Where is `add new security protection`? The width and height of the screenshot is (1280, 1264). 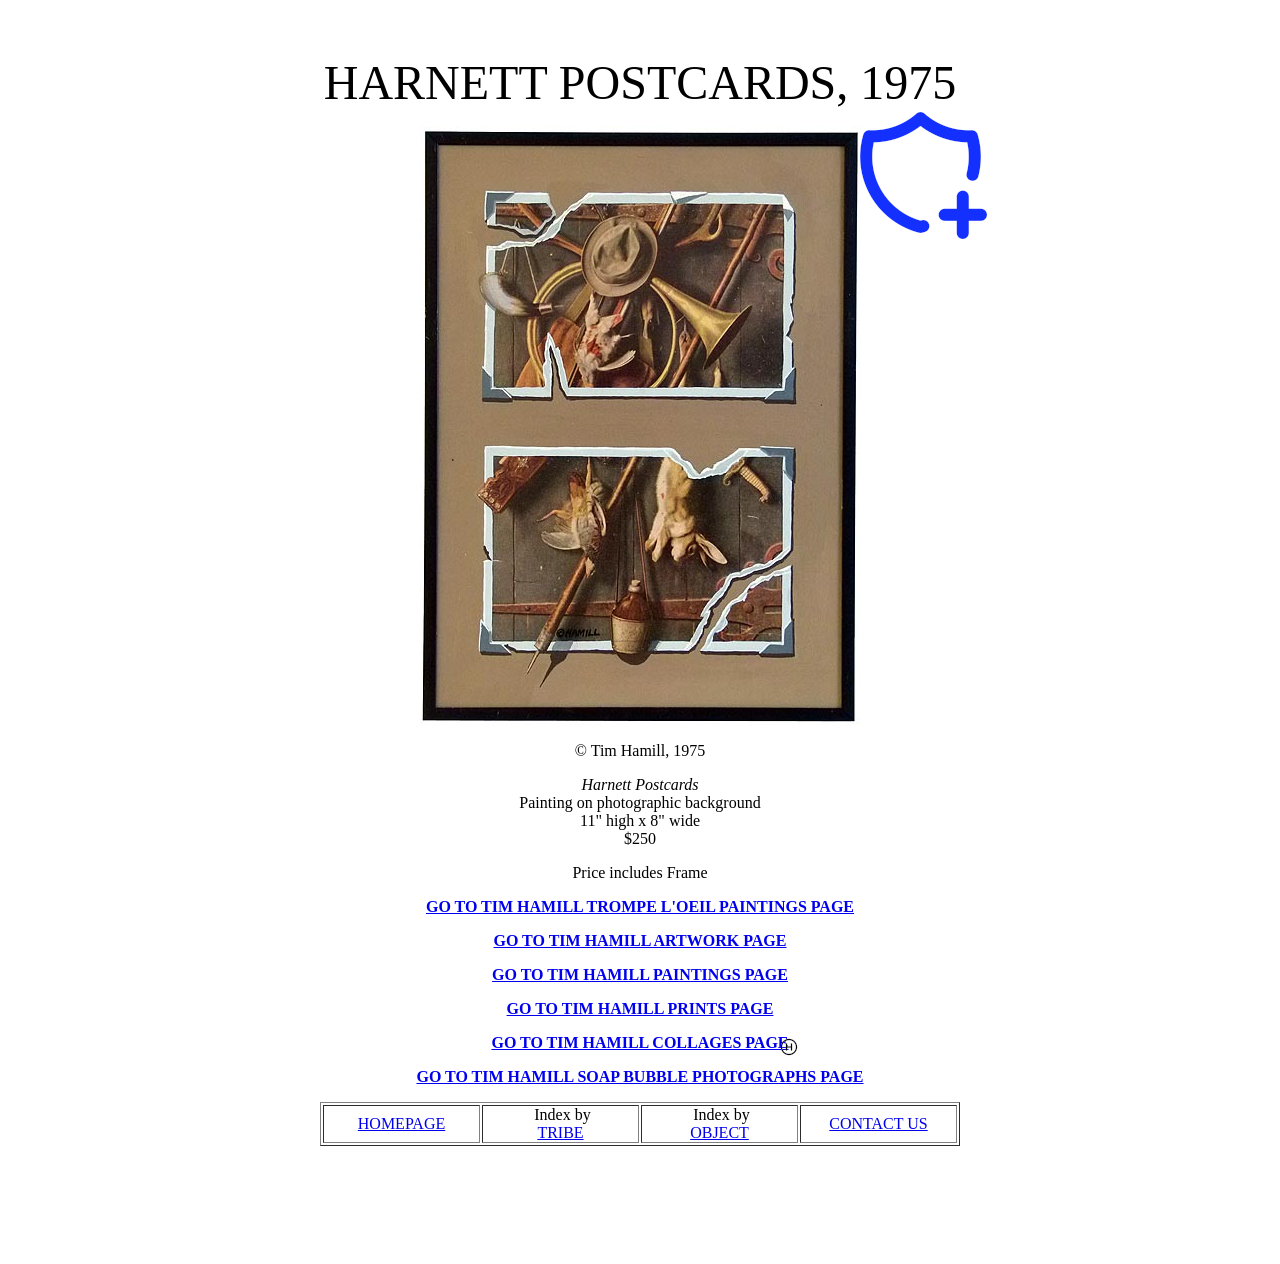 add new security protection is located at coordinates (920, 172).